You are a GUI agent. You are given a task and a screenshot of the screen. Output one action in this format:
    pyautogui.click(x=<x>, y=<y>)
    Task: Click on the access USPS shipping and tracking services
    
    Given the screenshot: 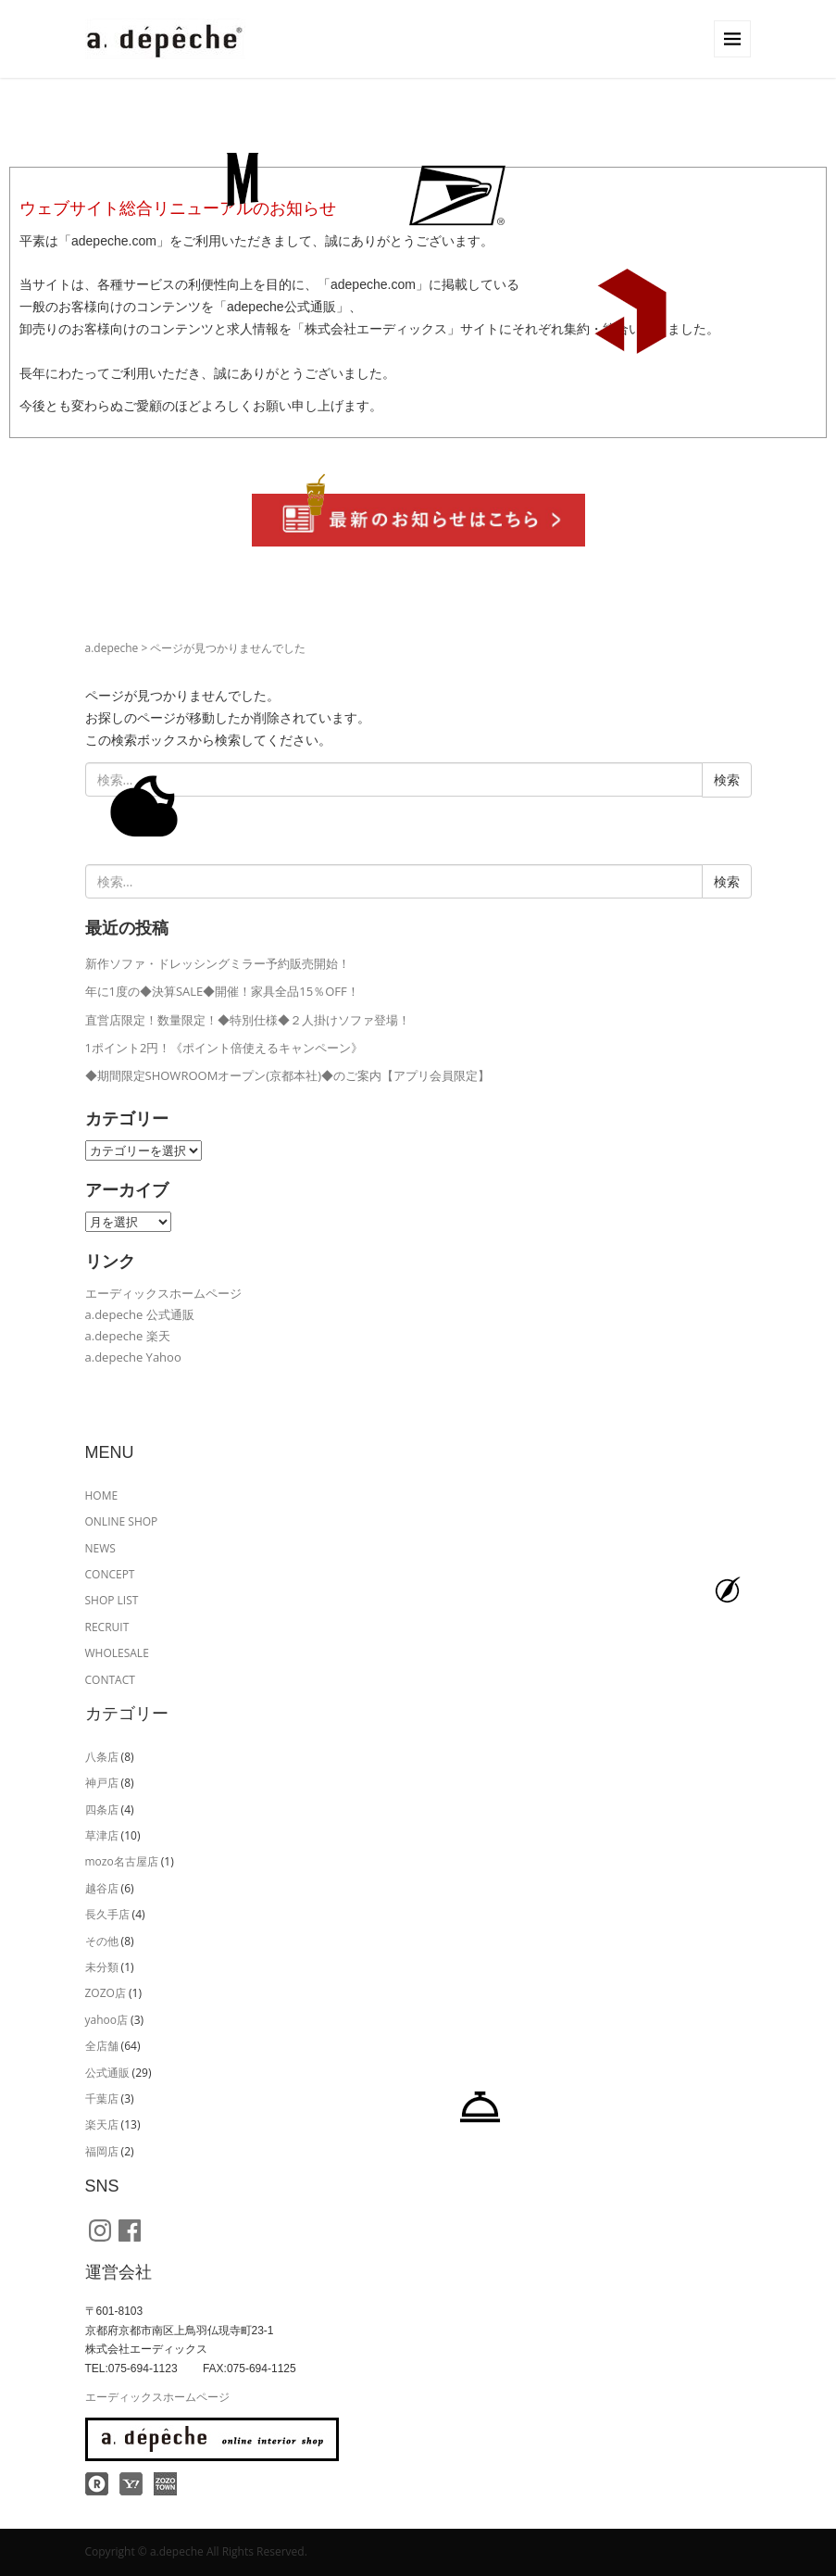 What is the action you would take?
    pyautogui.click(x=457, y=195)
    